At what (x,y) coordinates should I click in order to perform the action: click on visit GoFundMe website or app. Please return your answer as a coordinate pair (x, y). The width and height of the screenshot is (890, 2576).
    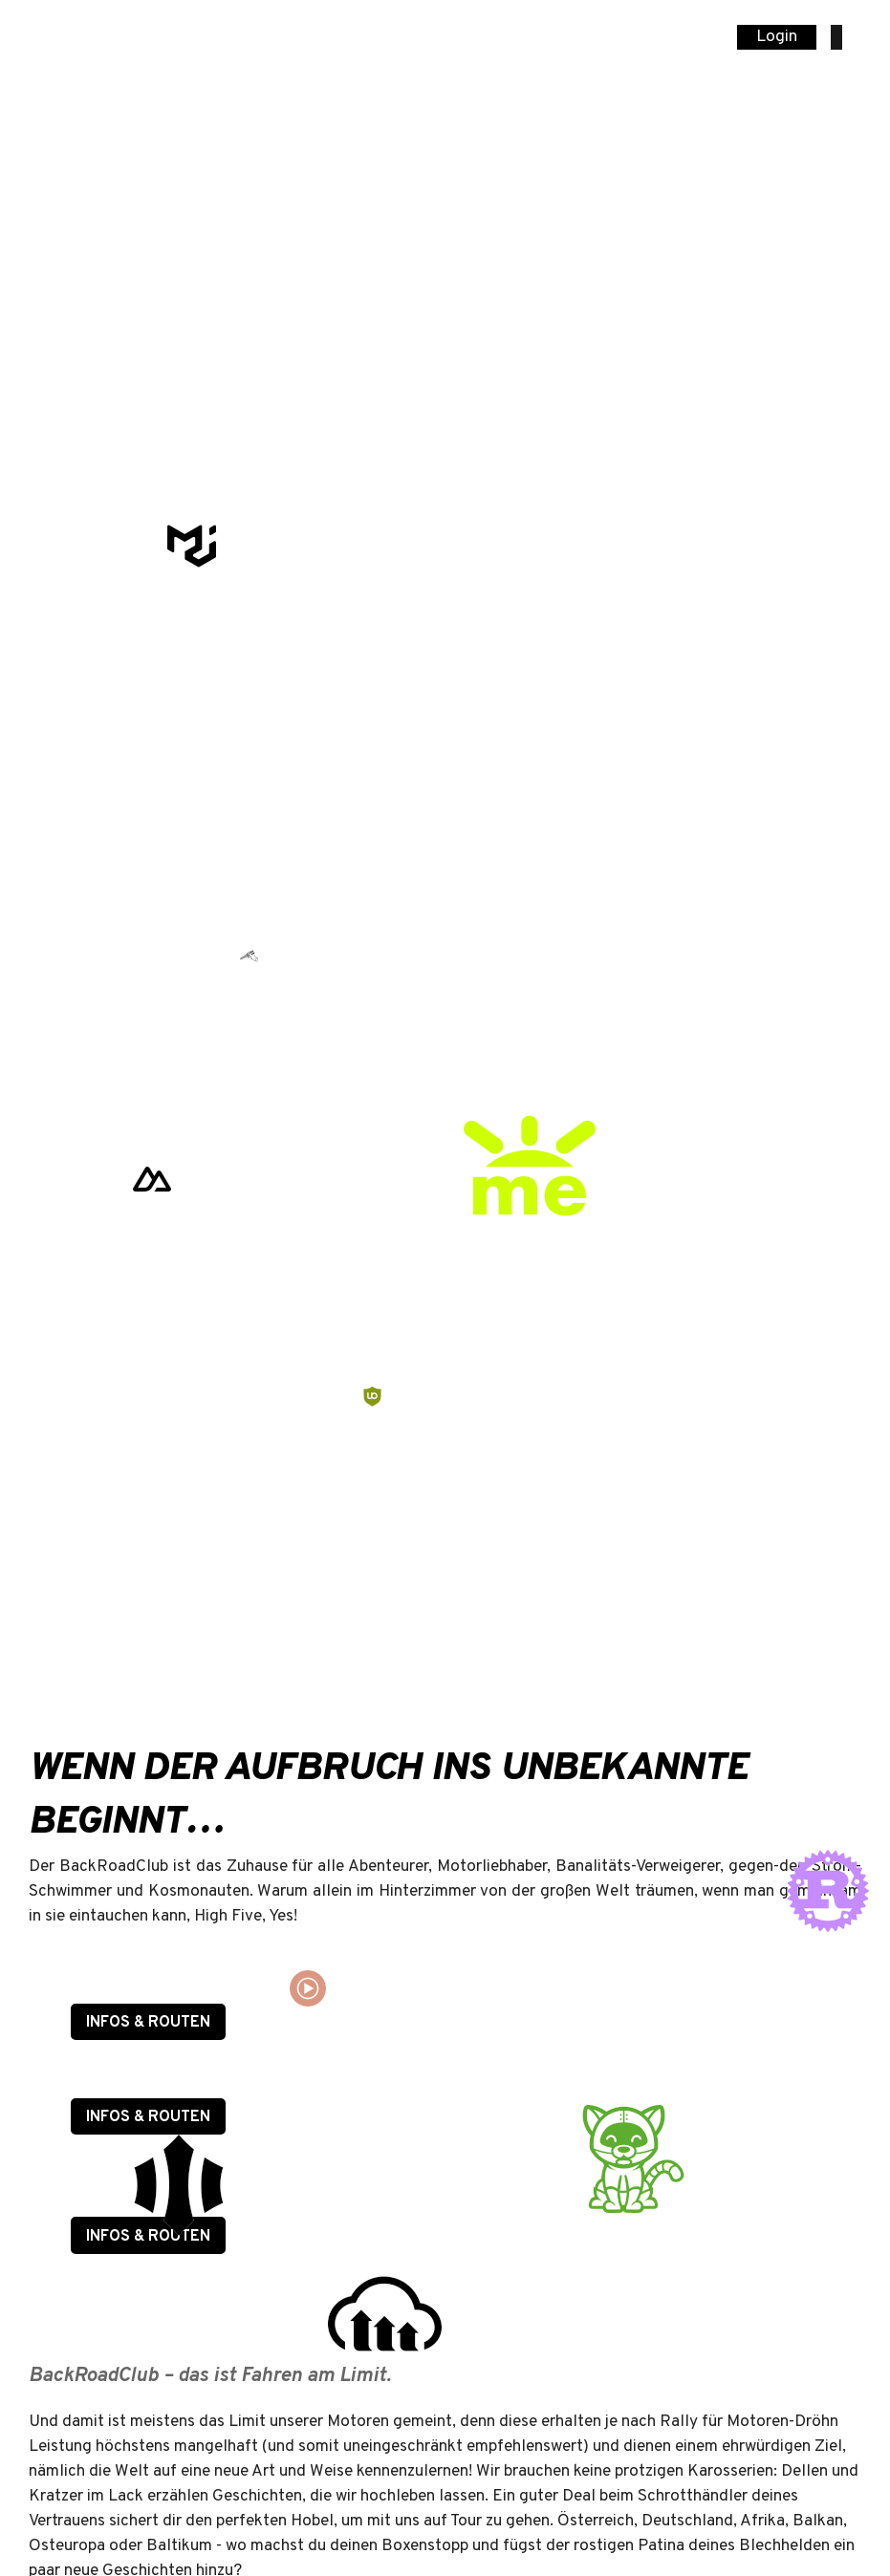
    Looking at the image, I should click on (530, 1166).